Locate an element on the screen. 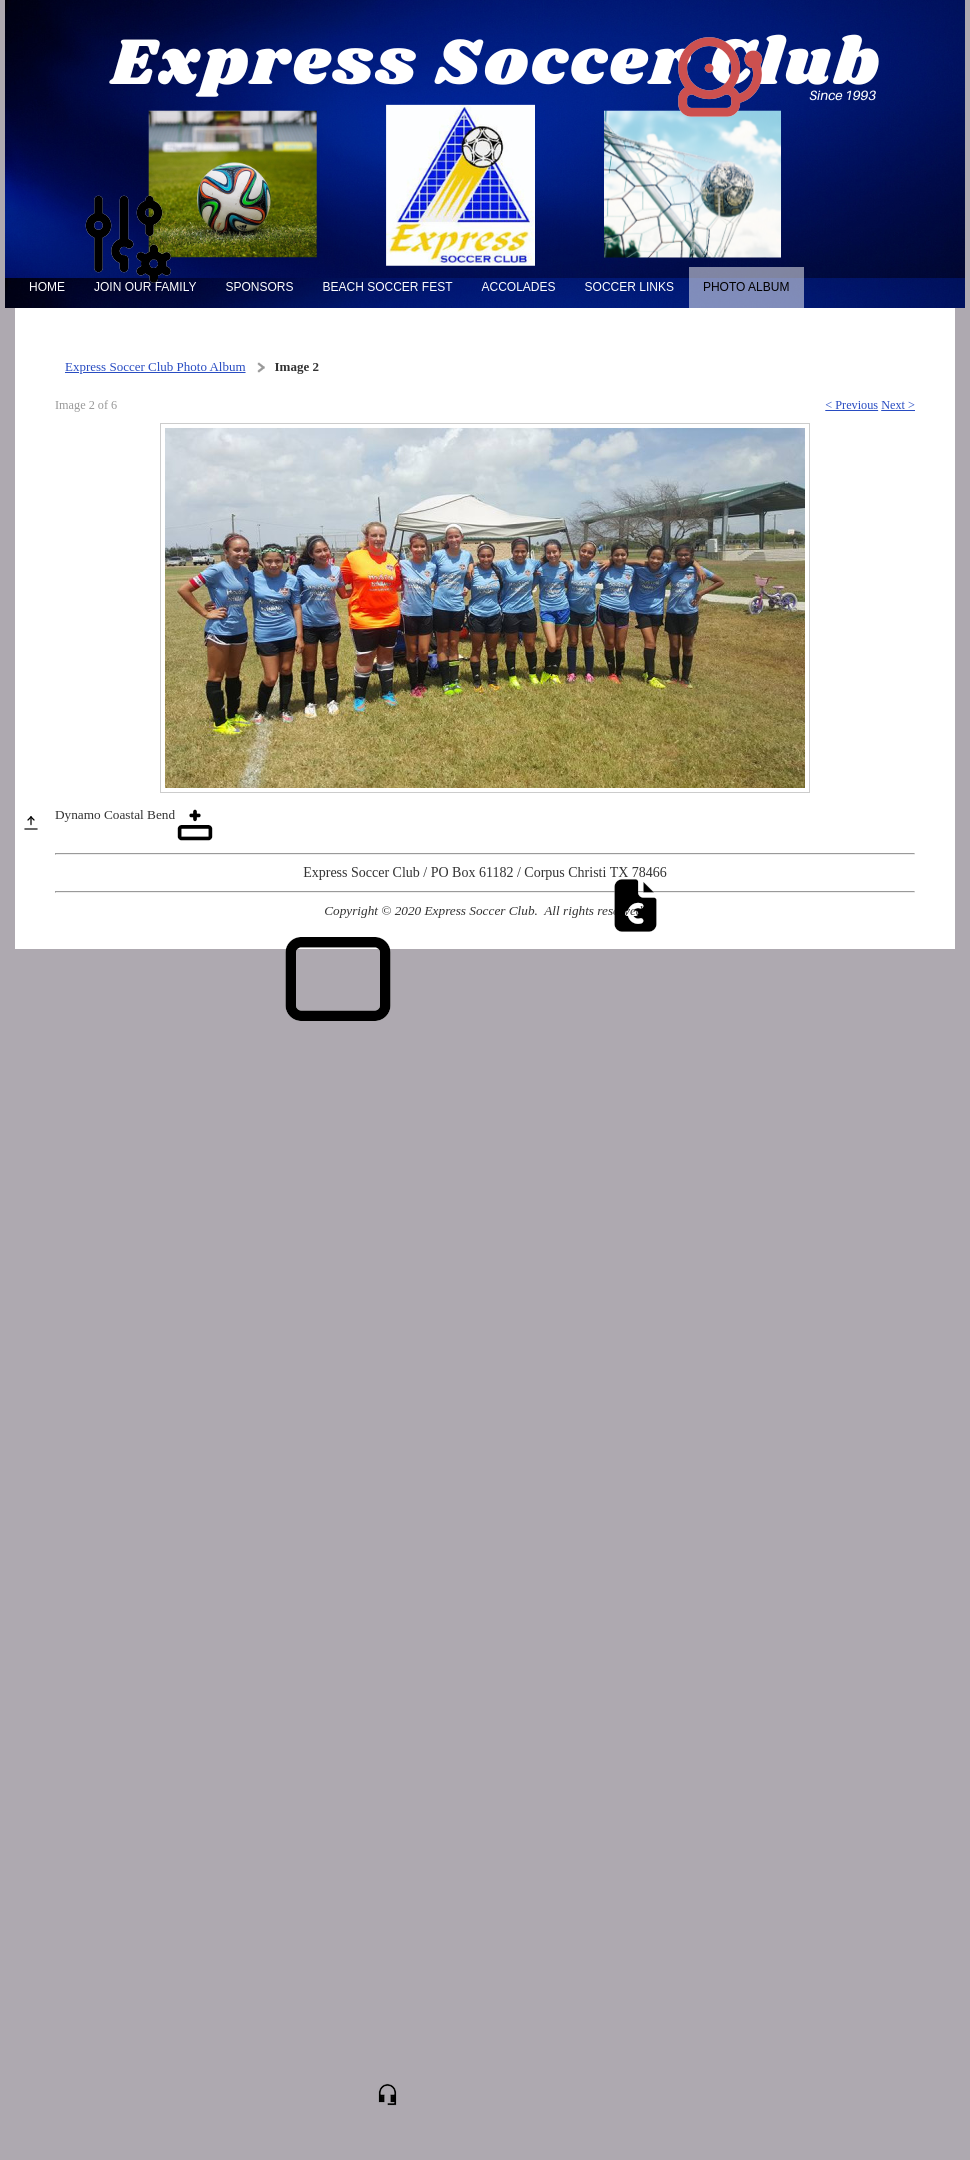  insert a new row above is located at coordinates (195, 825).